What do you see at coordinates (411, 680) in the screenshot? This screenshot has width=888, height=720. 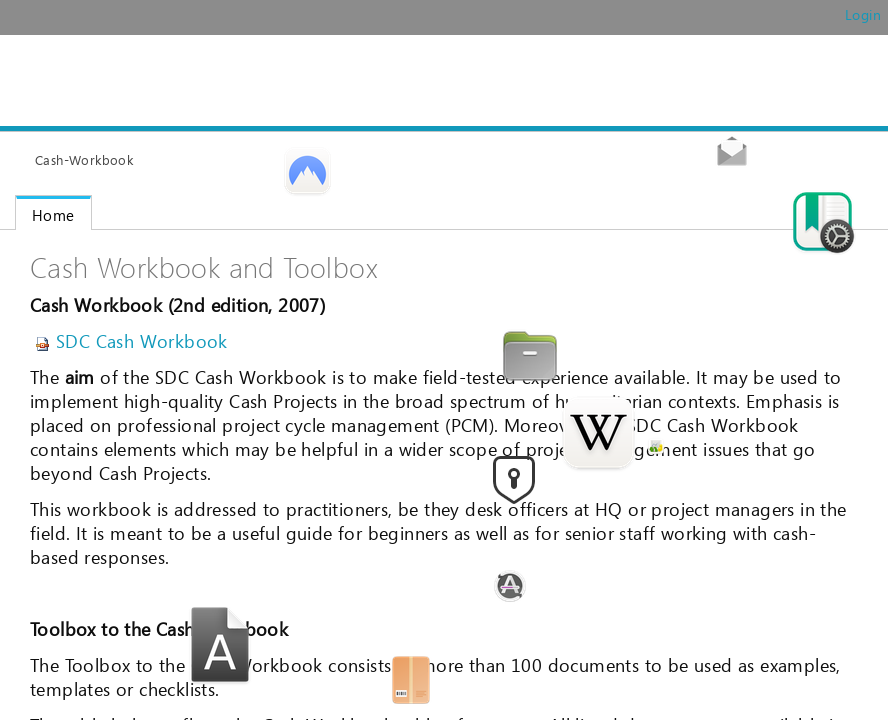 I see `open or install a debian software package` at bounding box center [411, 680].